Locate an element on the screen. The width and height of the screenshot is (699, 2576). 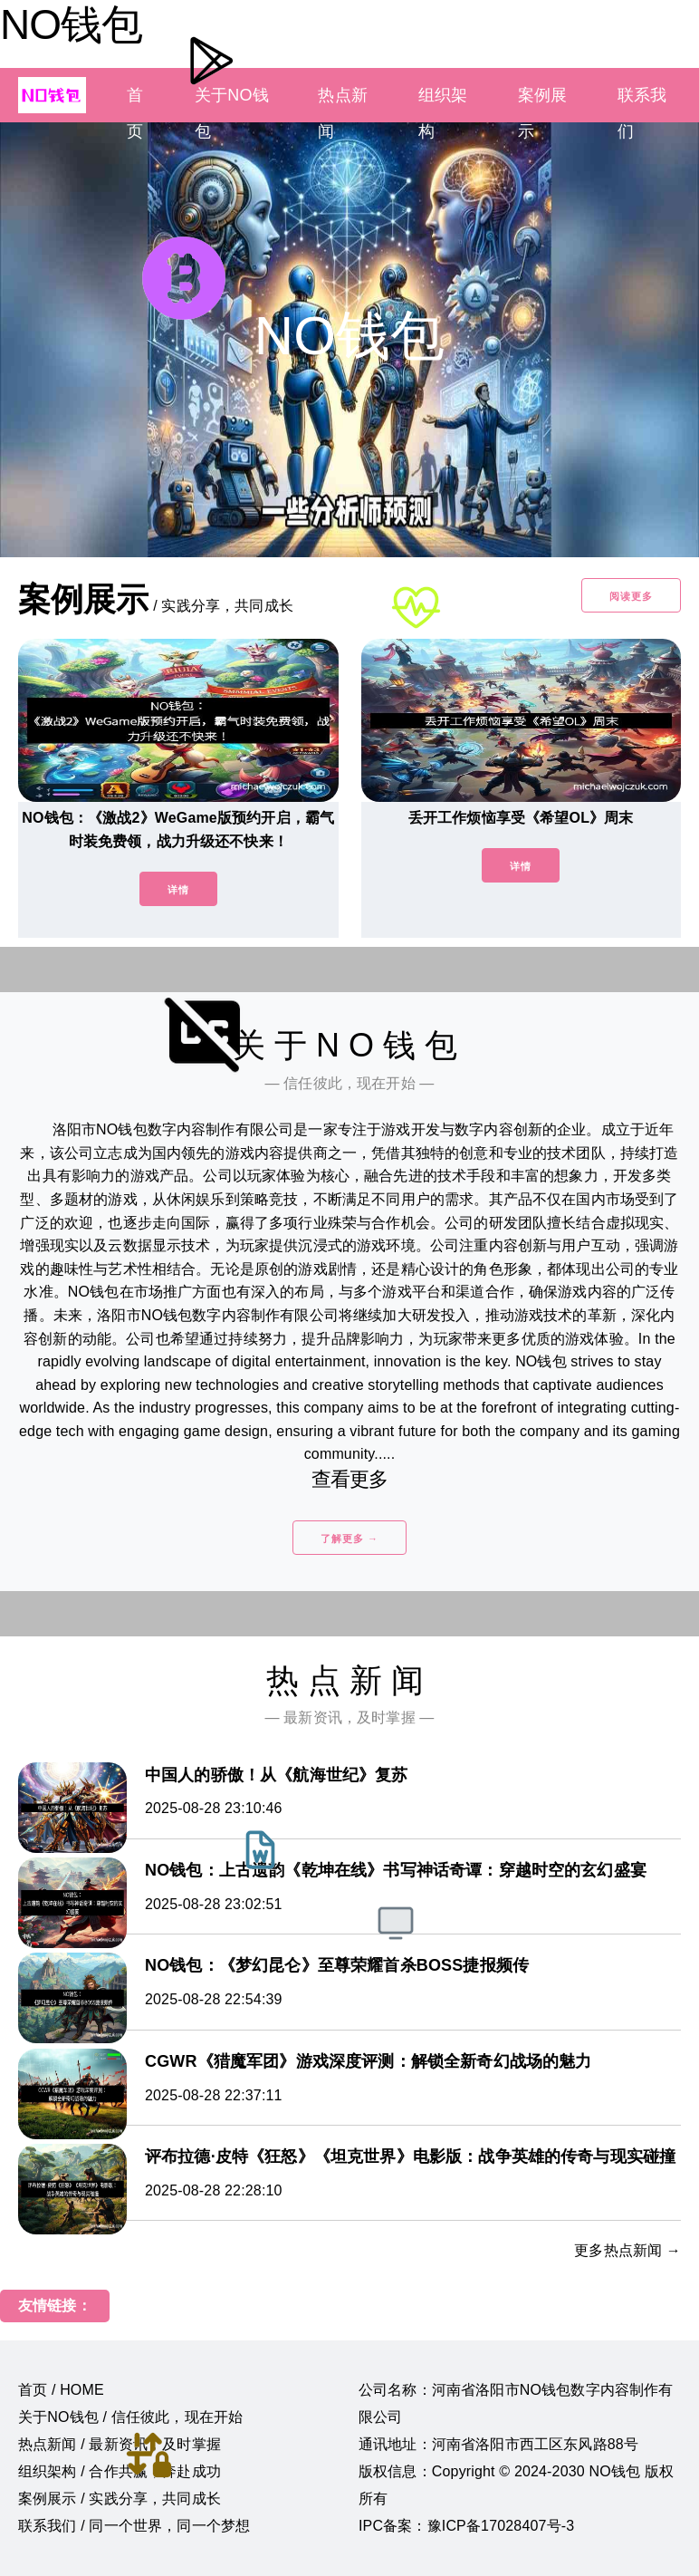
open a Microsoft Word document is located at coordinates (260, 1849).